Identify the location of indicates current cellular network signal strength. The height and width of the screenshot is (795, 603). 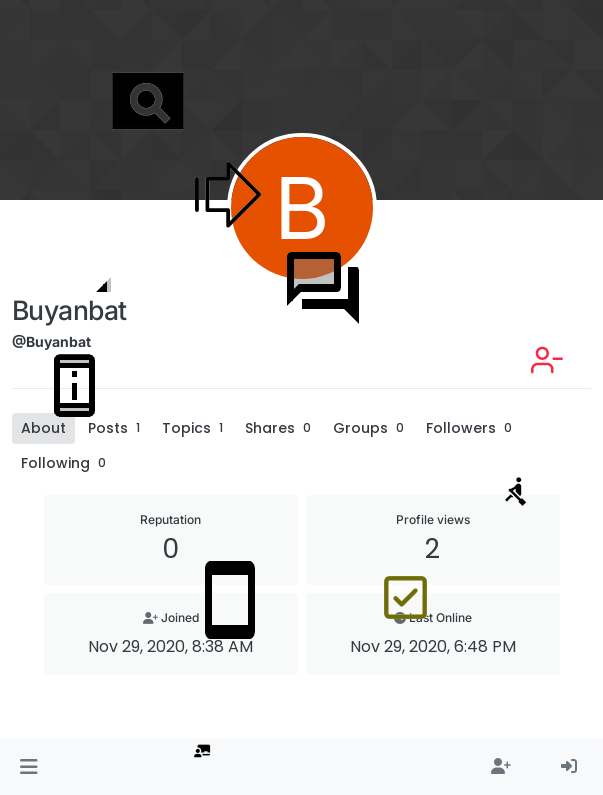
(103, 284).